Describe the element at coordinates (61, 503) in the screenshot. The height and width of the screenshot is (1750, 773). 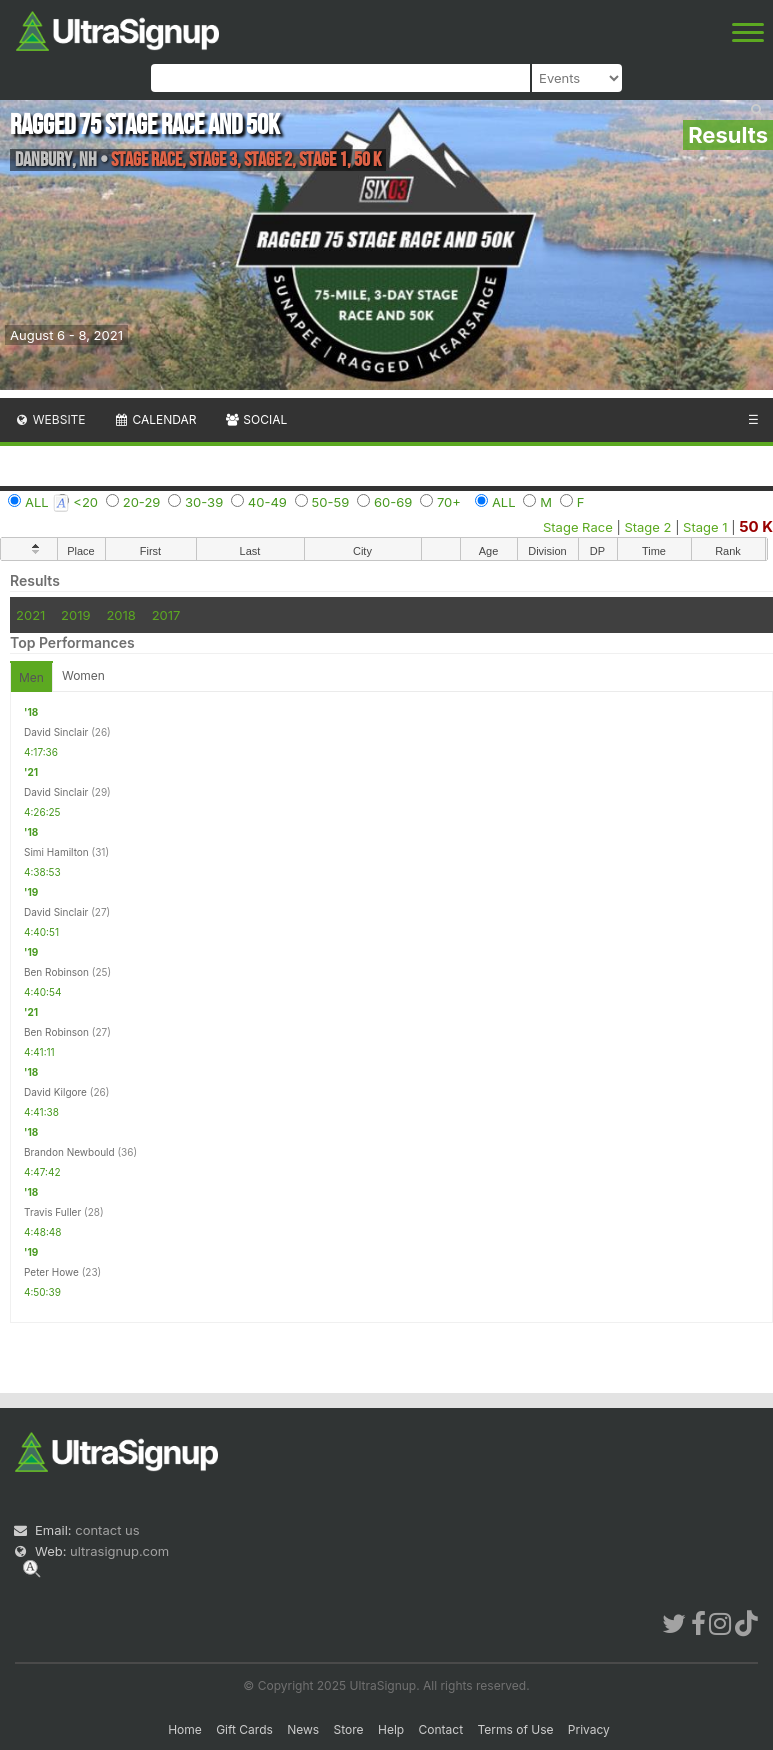
I see `open a font file` at that location.